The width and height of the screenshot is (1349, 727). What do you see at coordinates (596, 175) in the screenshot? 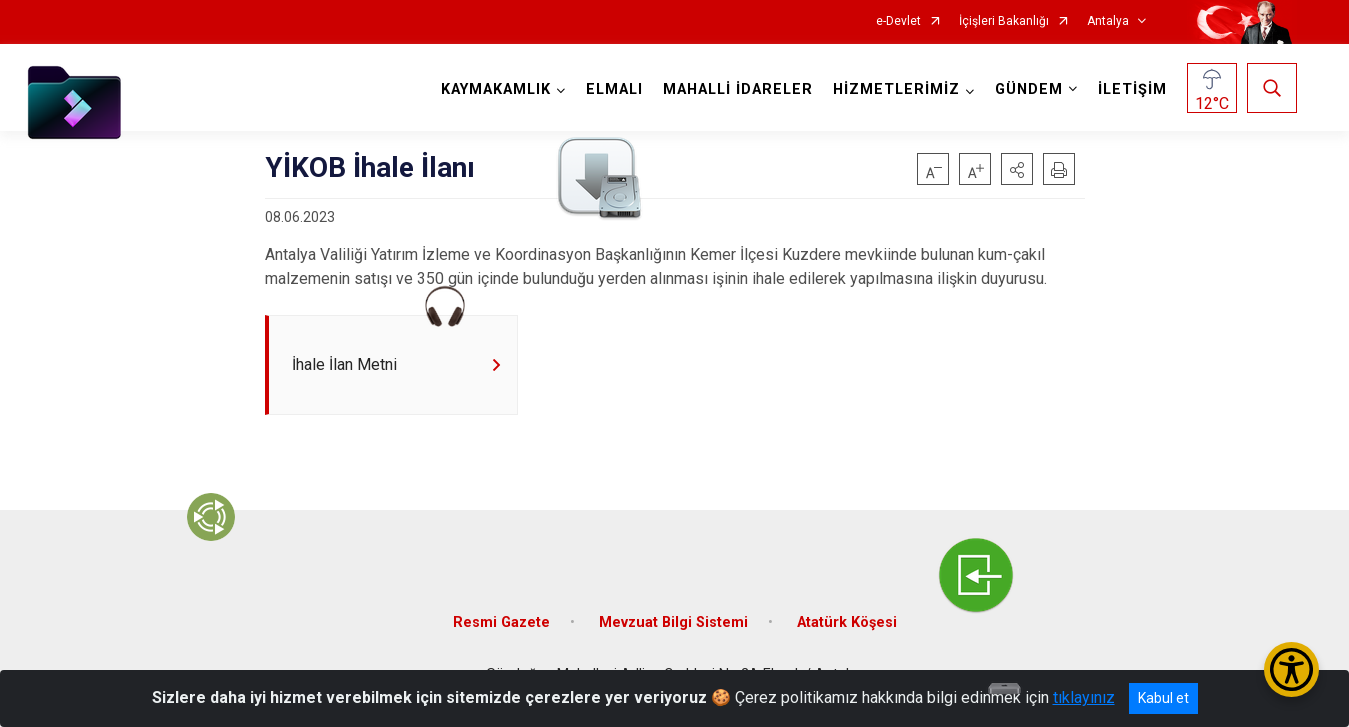
I see `install new software or applications` at bounding box center [596, 175].